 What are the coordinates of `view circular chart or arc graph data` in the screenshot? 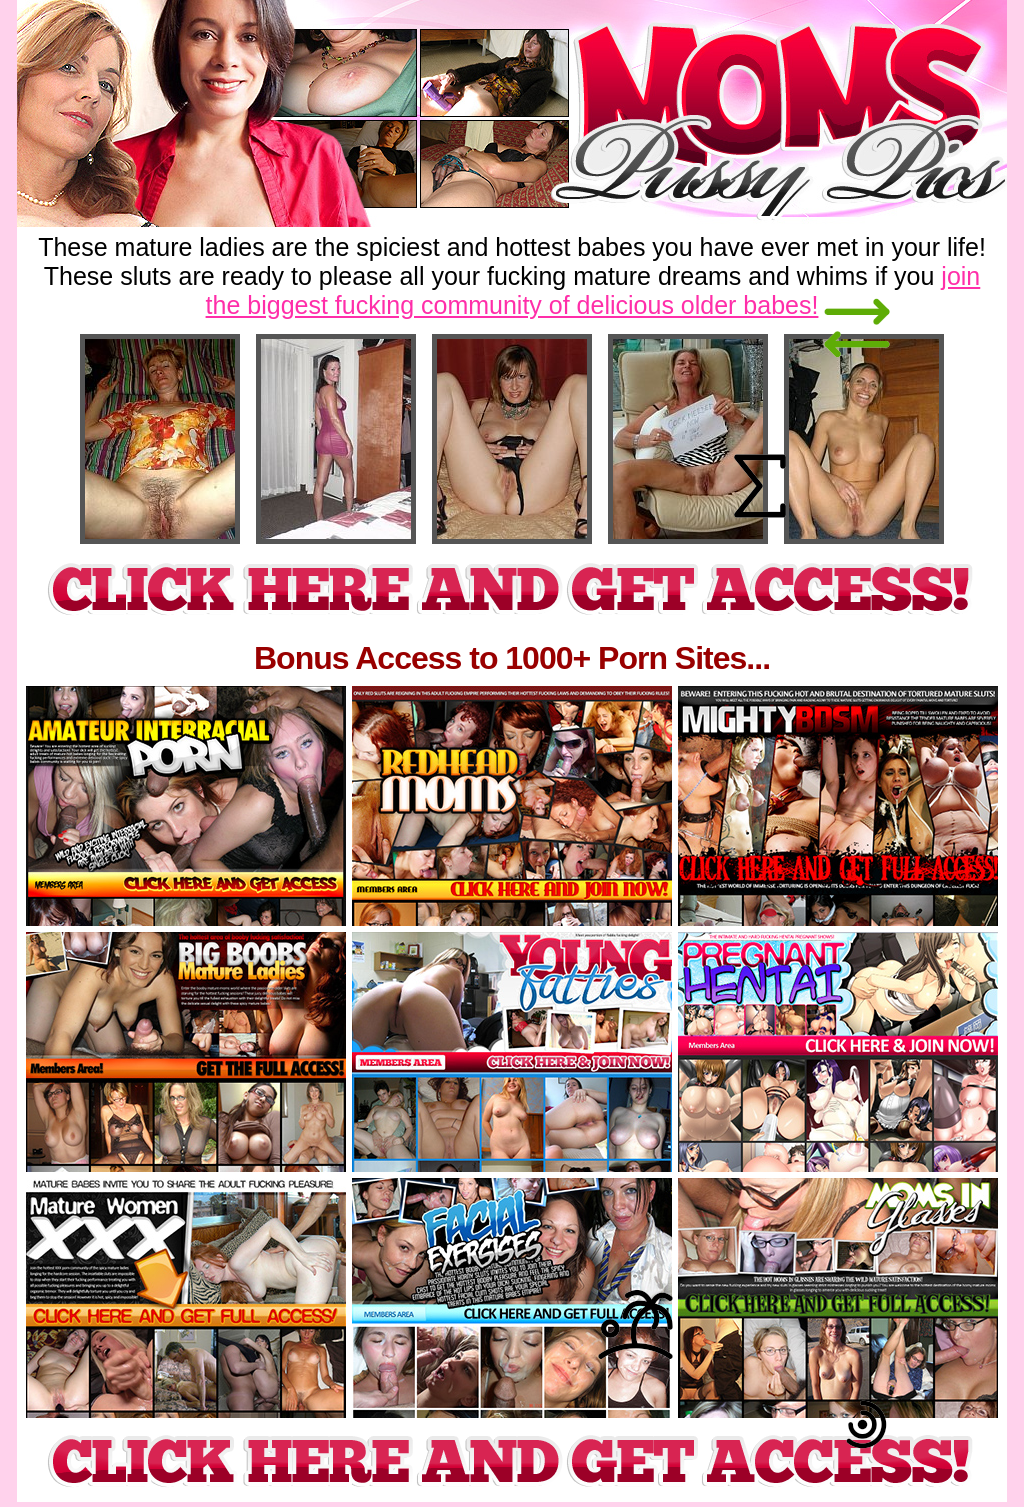 It's located at (862, 1424).